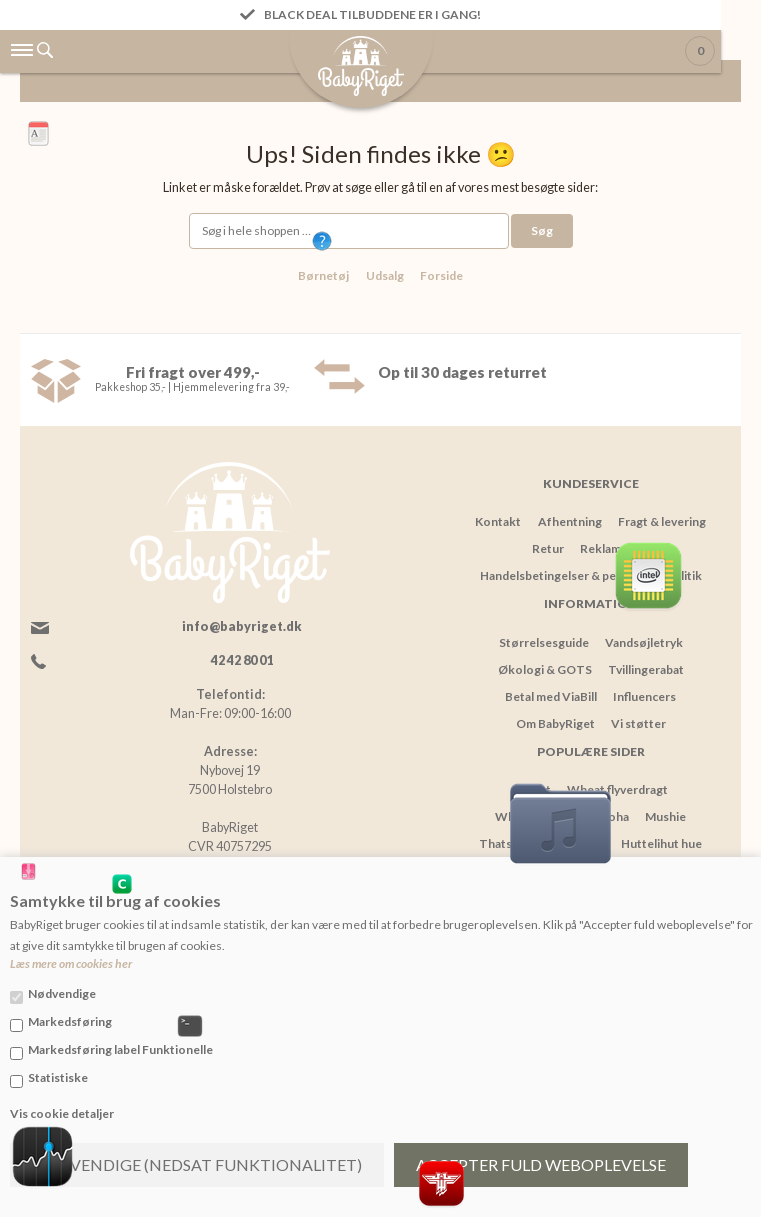  Describe the element at coordinates (42, 1156) in the screenshot. I see `open the stocks app` at that location.